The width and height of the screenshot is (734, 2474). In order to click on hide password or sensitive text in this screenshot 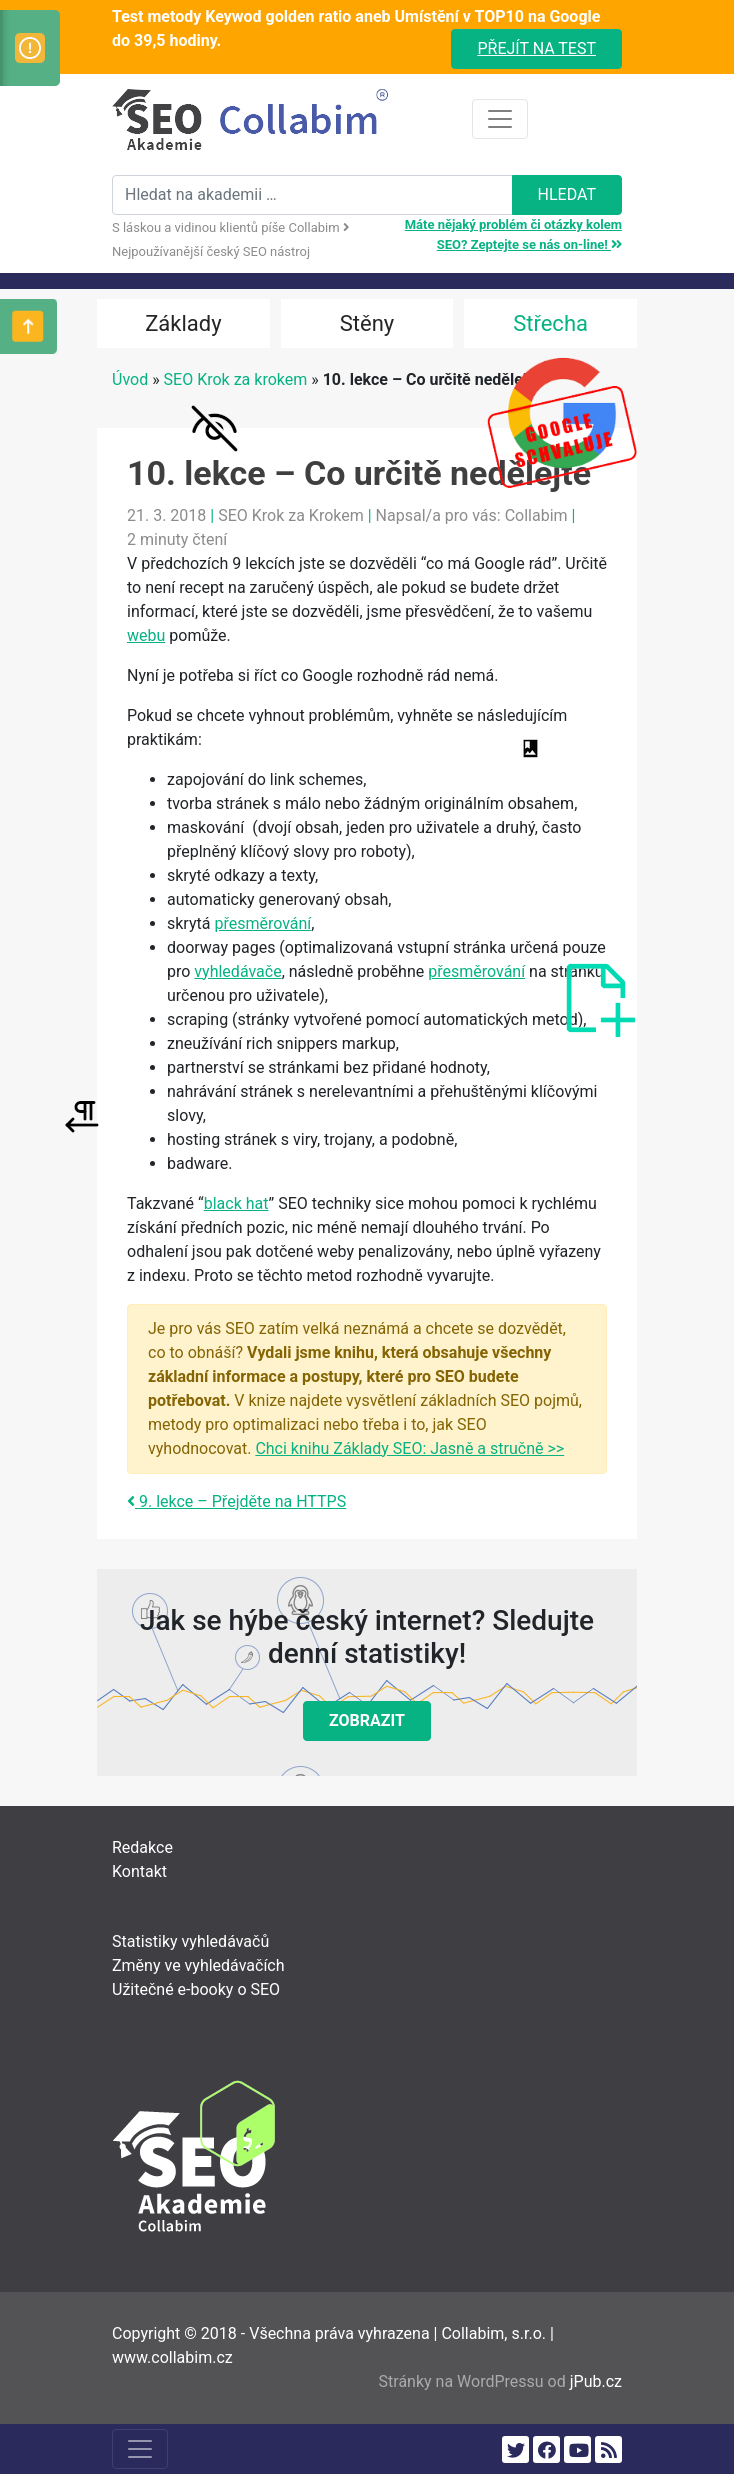, I will do `click(214, 428)`.